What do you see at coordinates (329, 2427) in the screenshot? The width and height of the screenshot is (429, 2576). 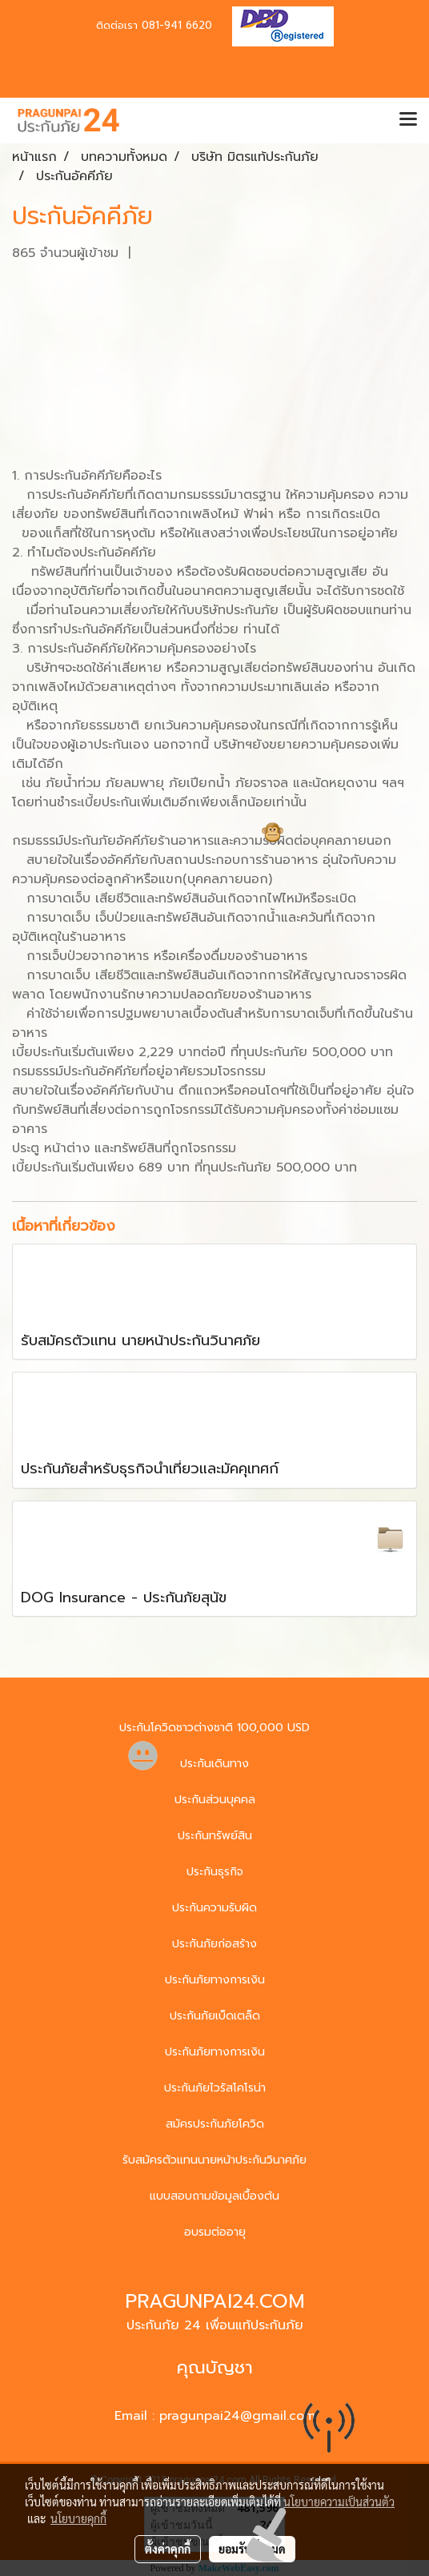 I see `indicates cellular network signal strength` at bounding box center [329, 2427].